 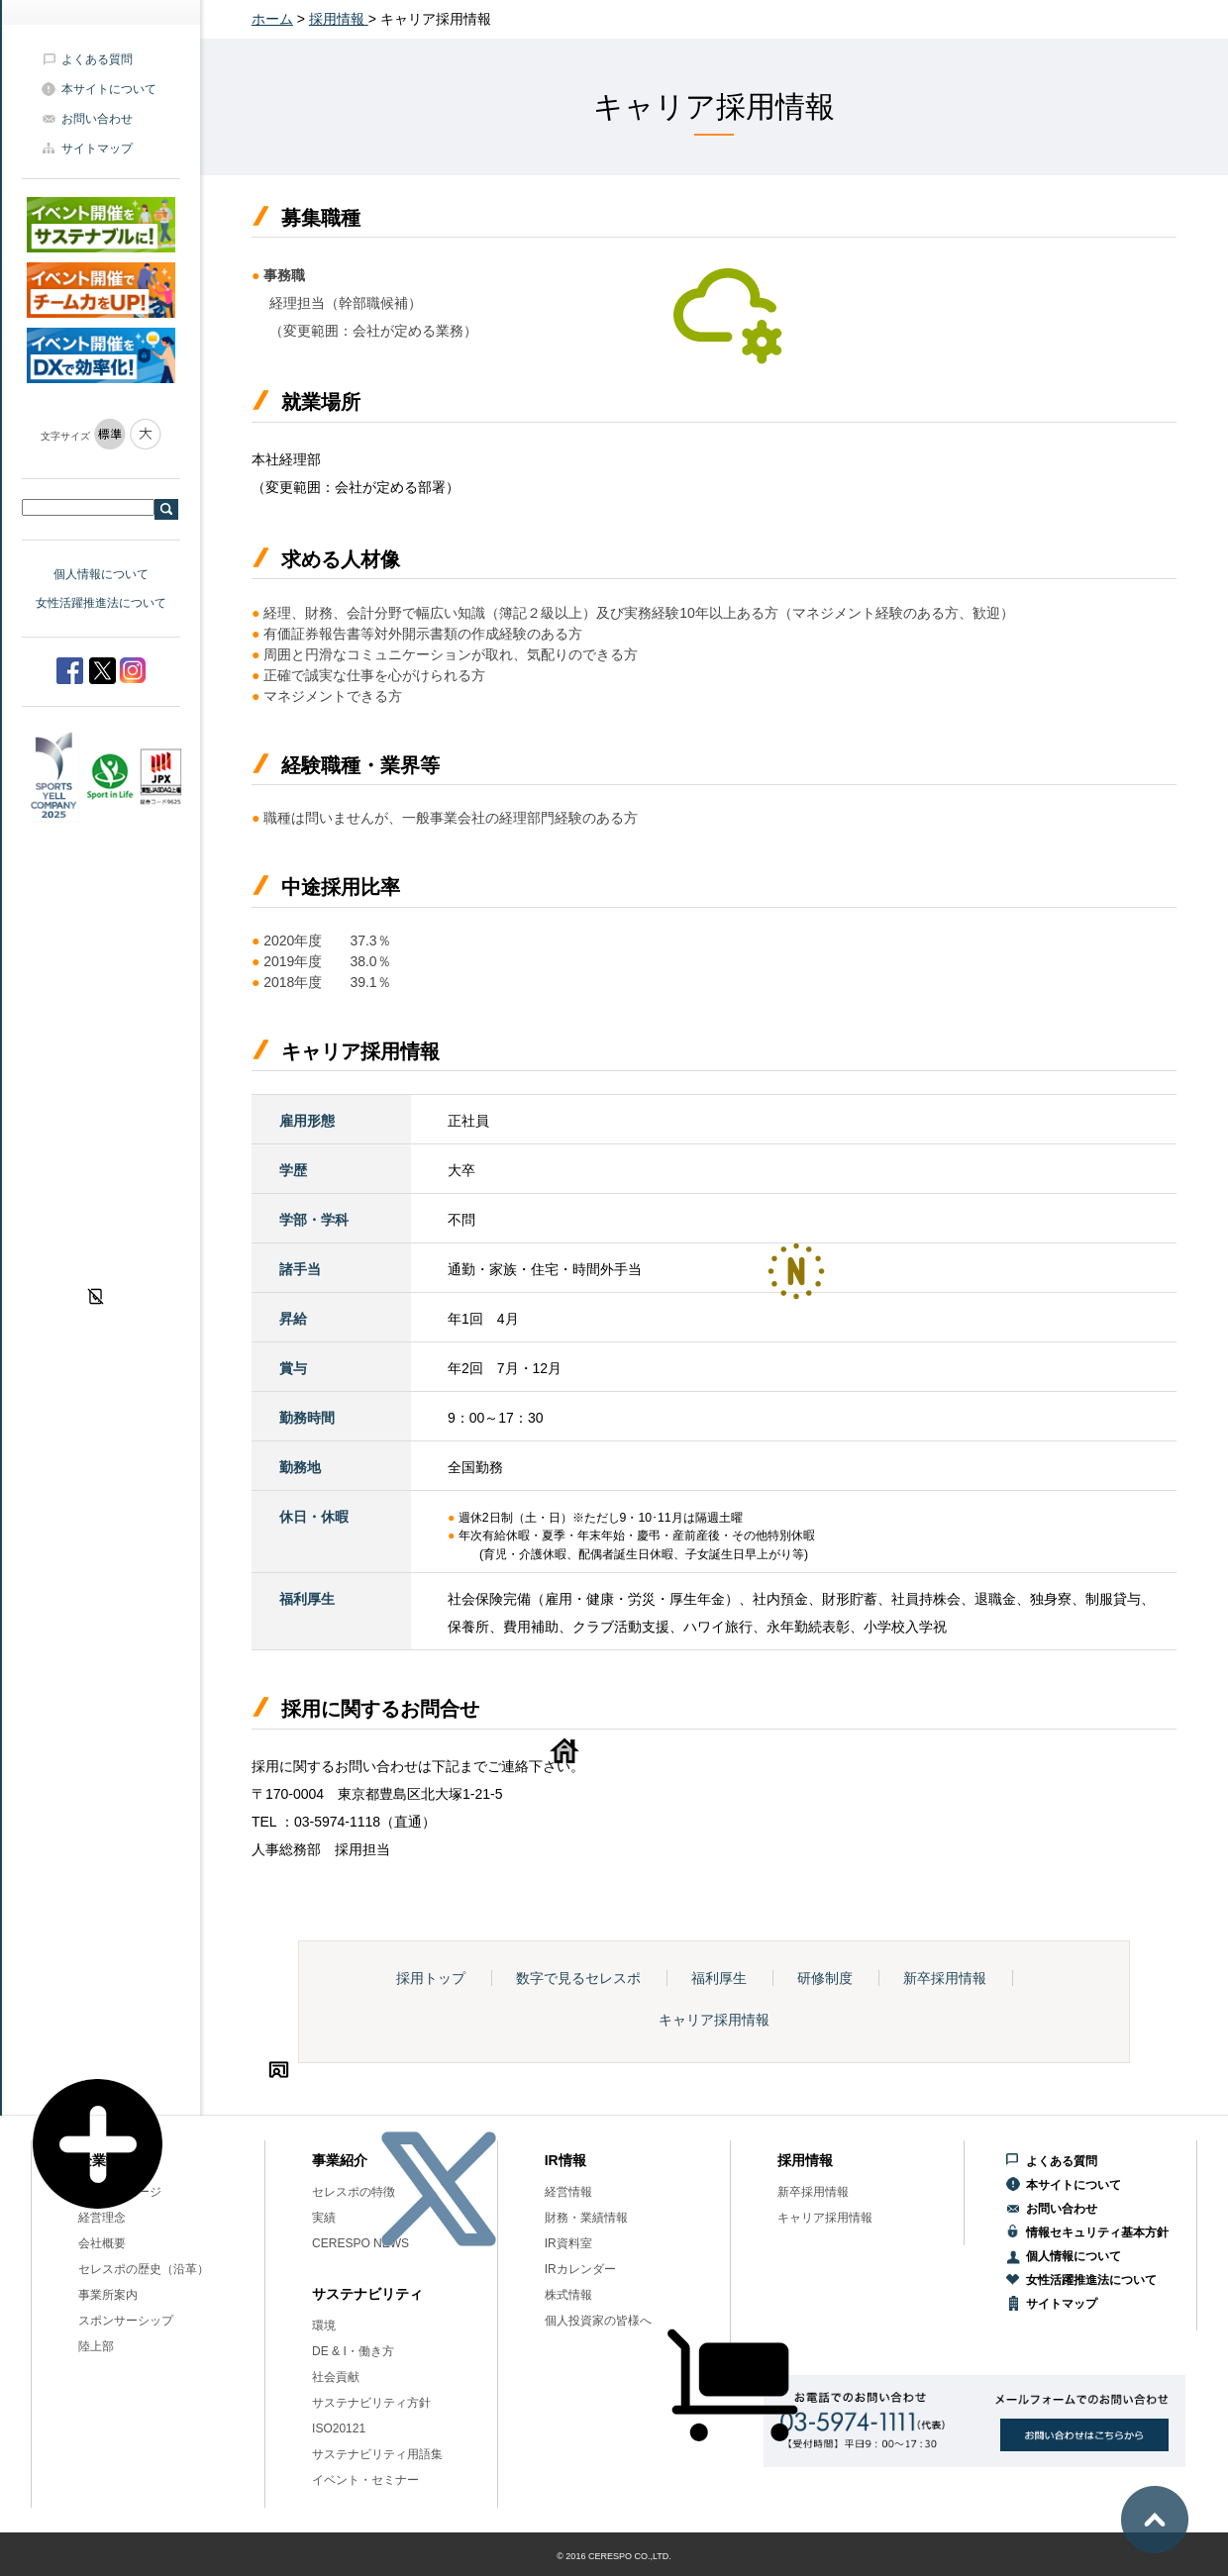 What do you see at coordinates (278, 2069) in the screenshot?
I see `access teaching or presentation tools` at bounding box center [278, 2069].